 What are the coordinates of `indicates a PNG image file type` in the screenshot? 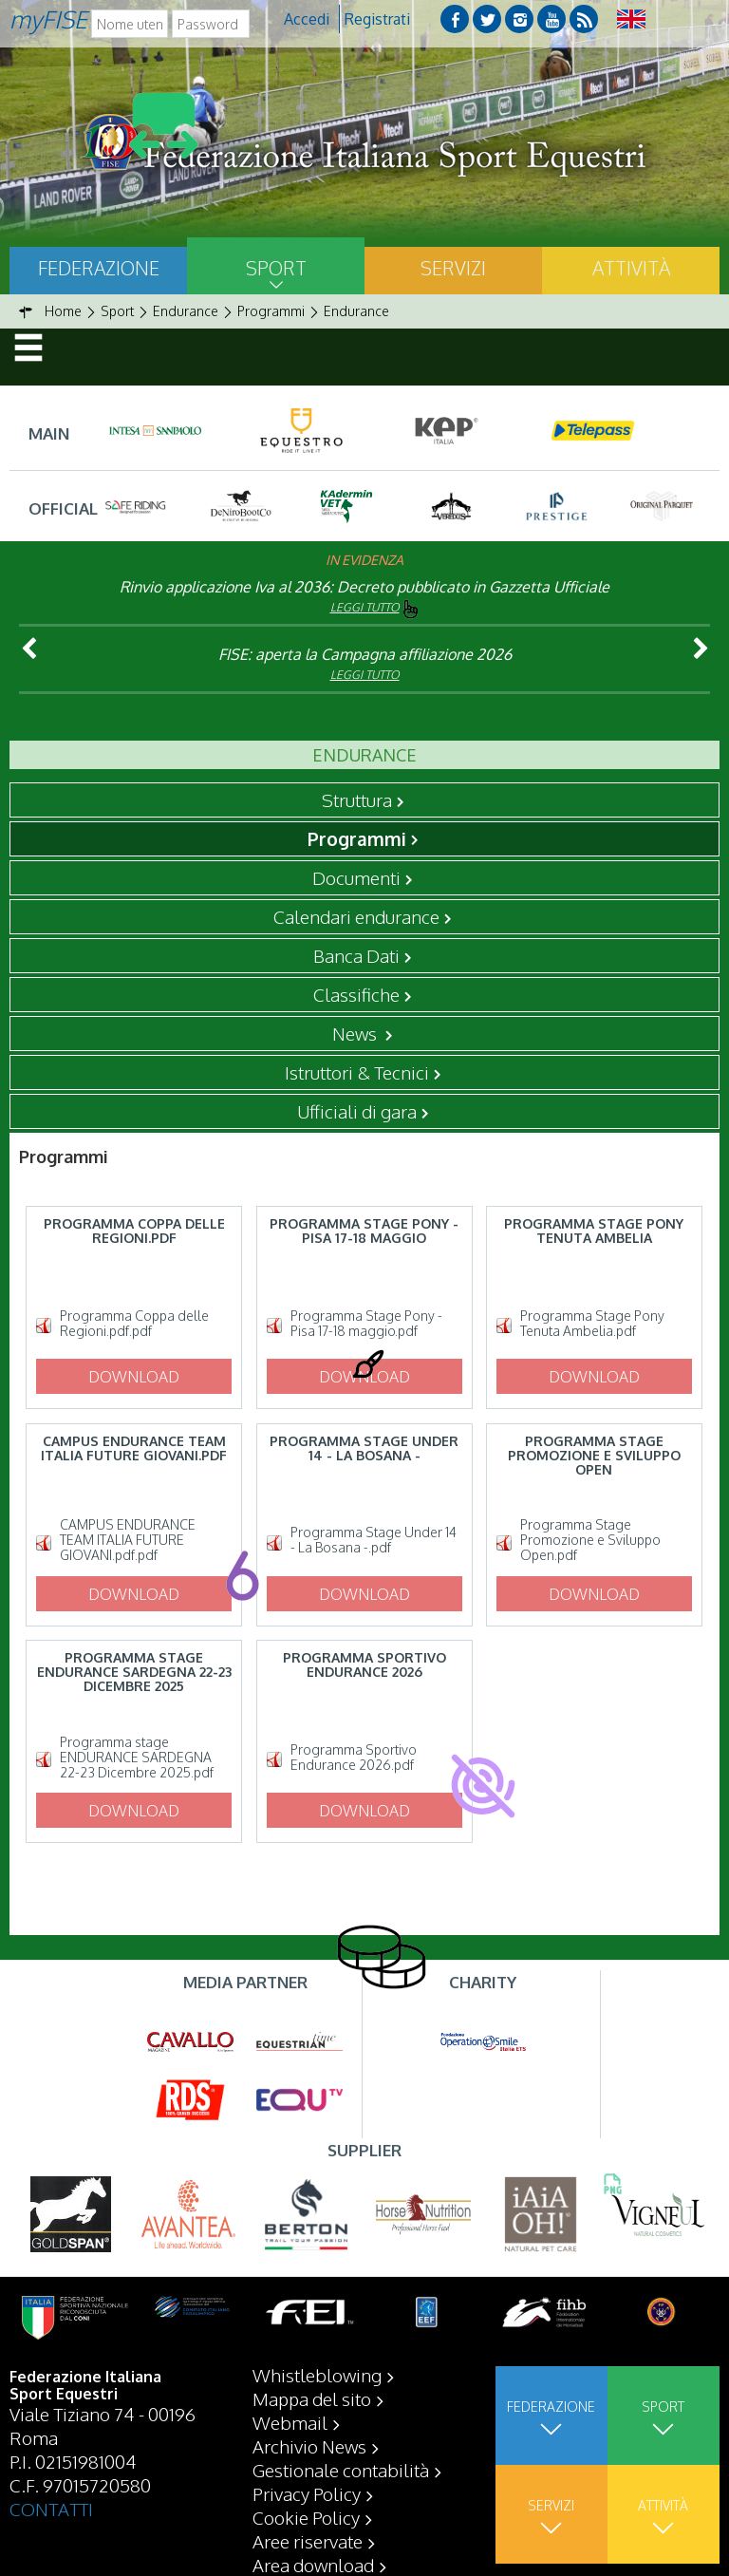 It's located at (612, 2184).